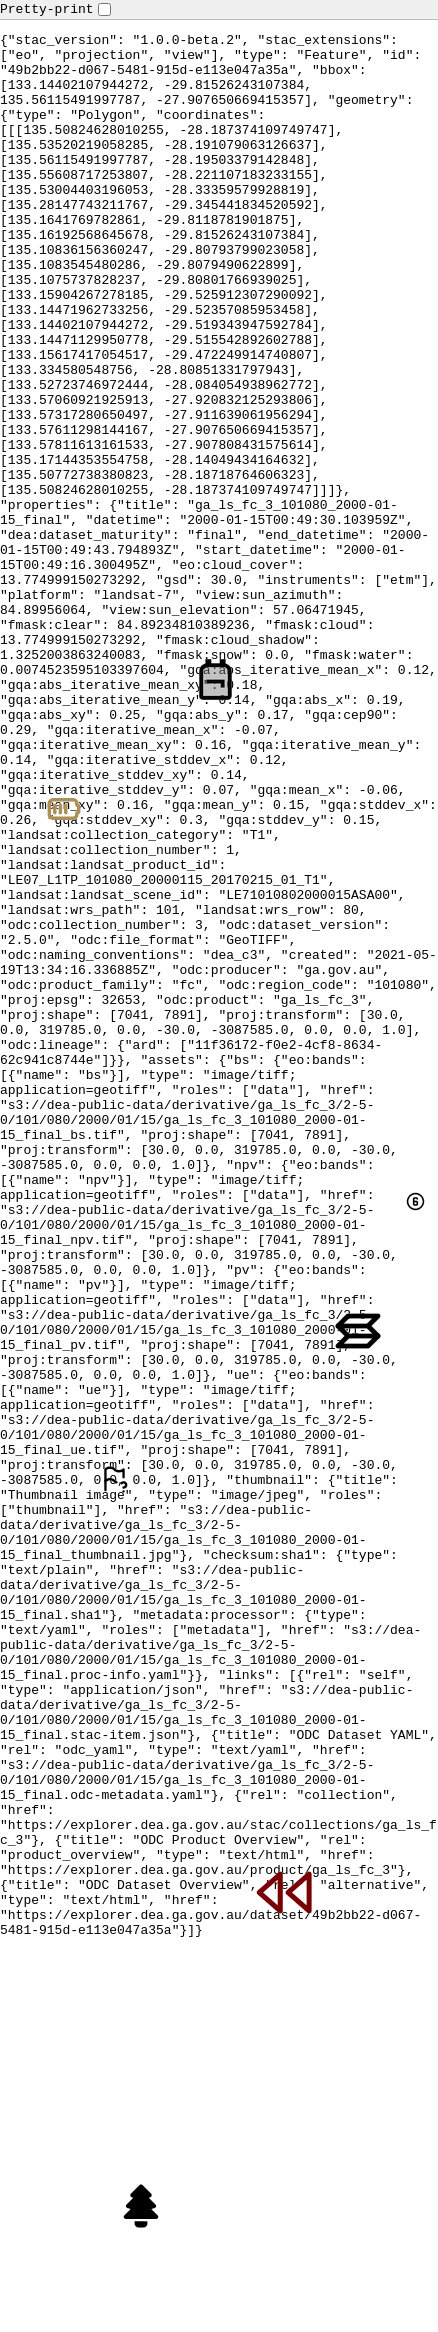  Describe the element at coordinates (141, 2206) in the screenshot. I see `indicates holiday or christmas-themed content` at that location.